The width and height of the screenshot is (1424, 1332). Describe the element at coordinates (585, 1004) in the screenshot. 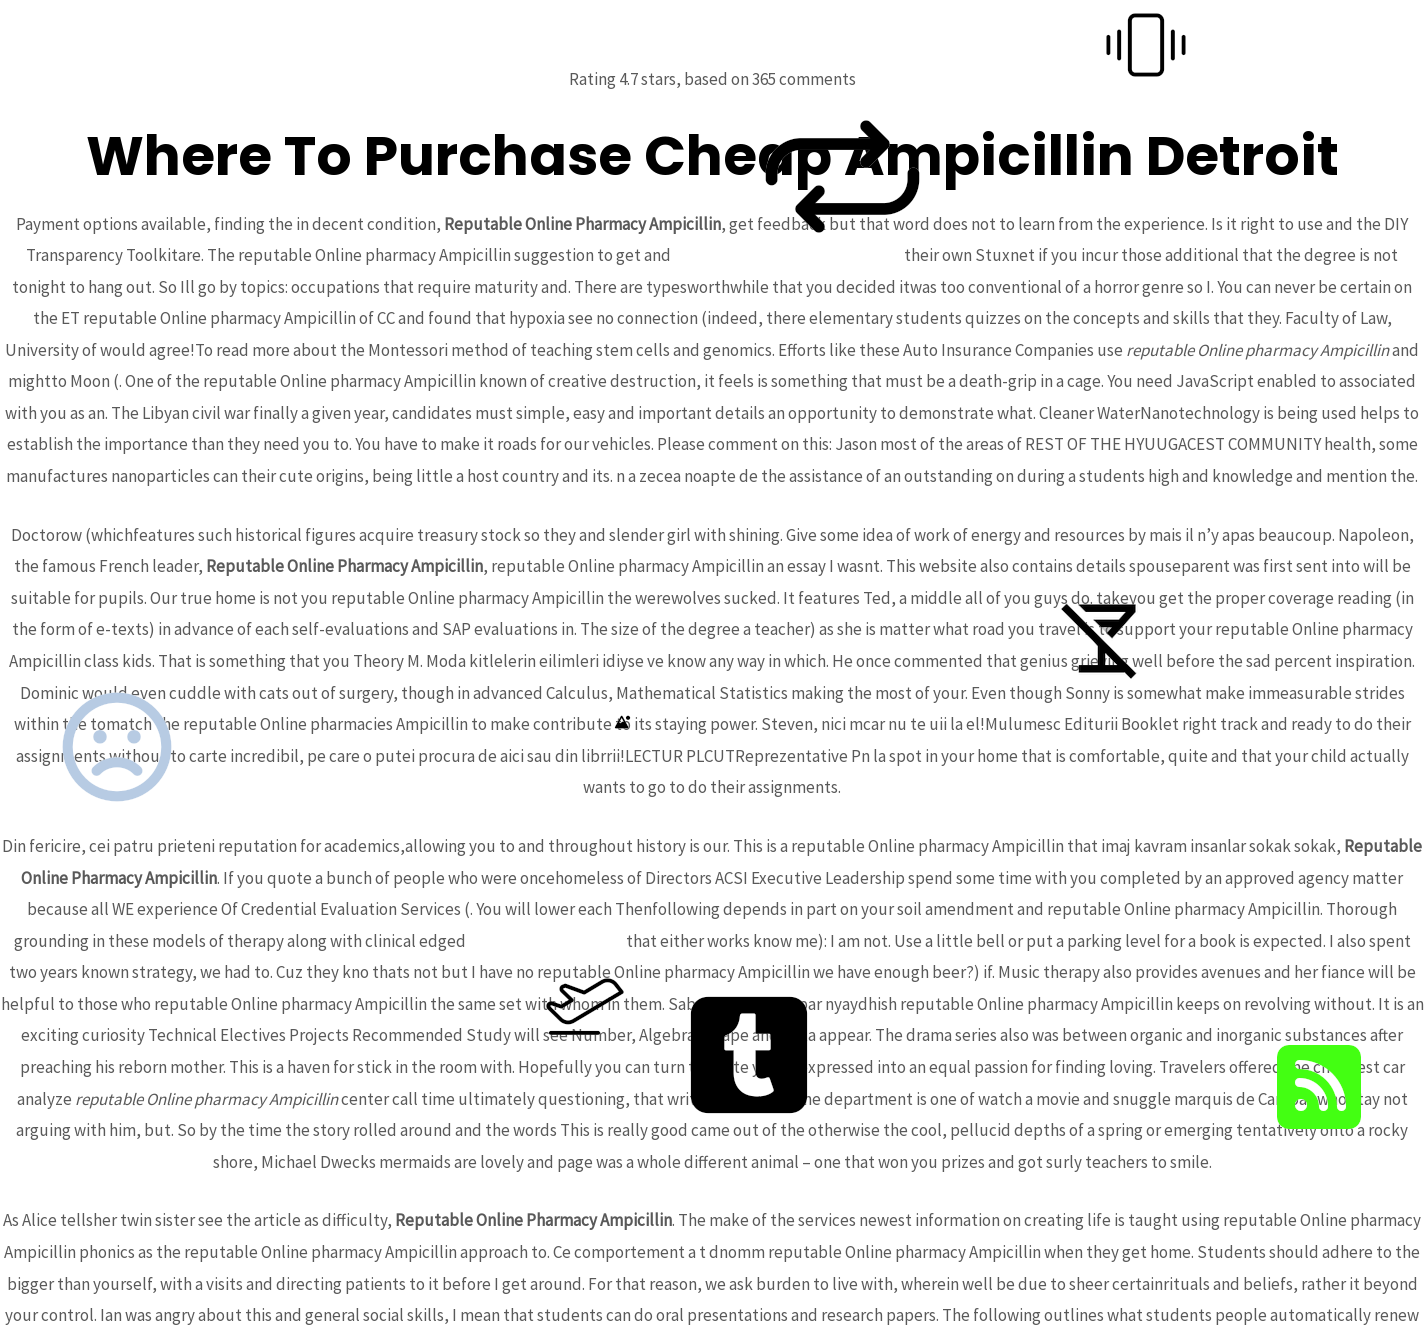

I see `flight departure status` at that location.